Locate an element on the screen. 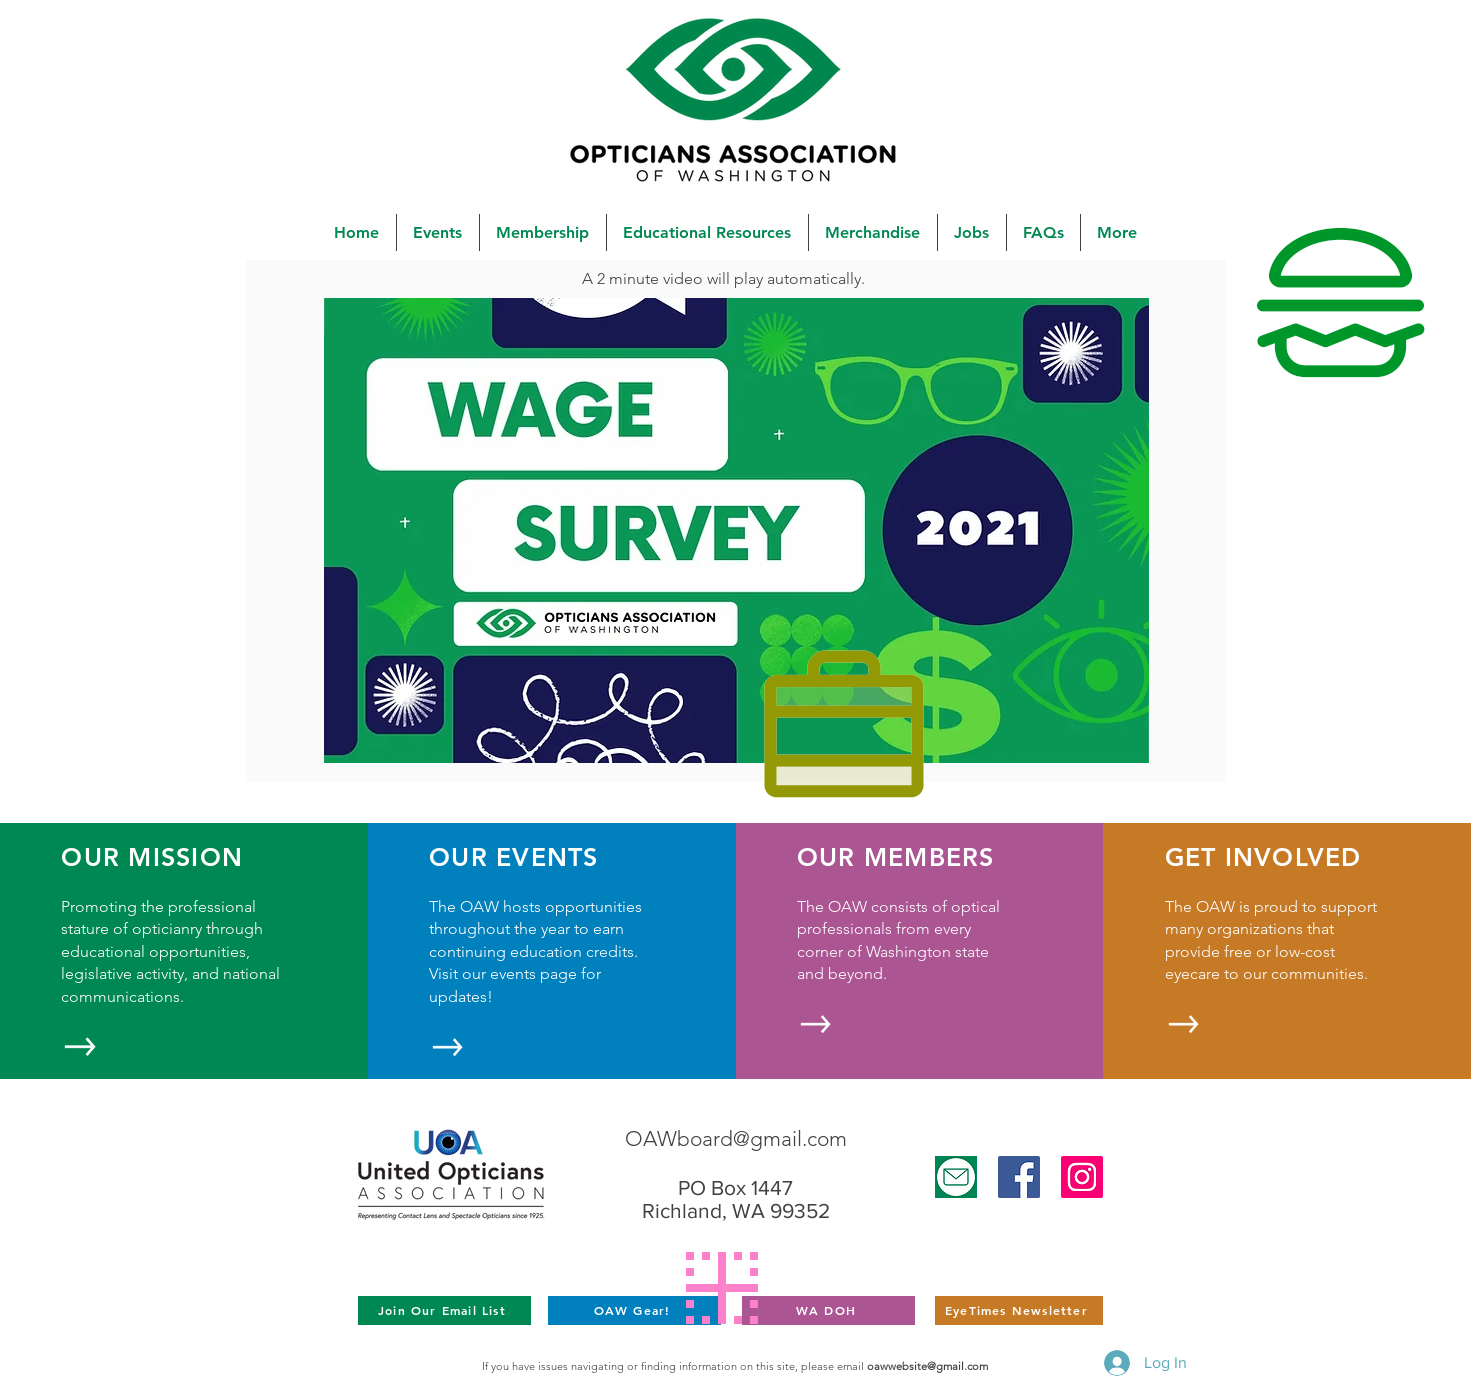 The height and width of the screenshot is (1391, 1471). food or restaurant category is located at coordinates (1340, 305).